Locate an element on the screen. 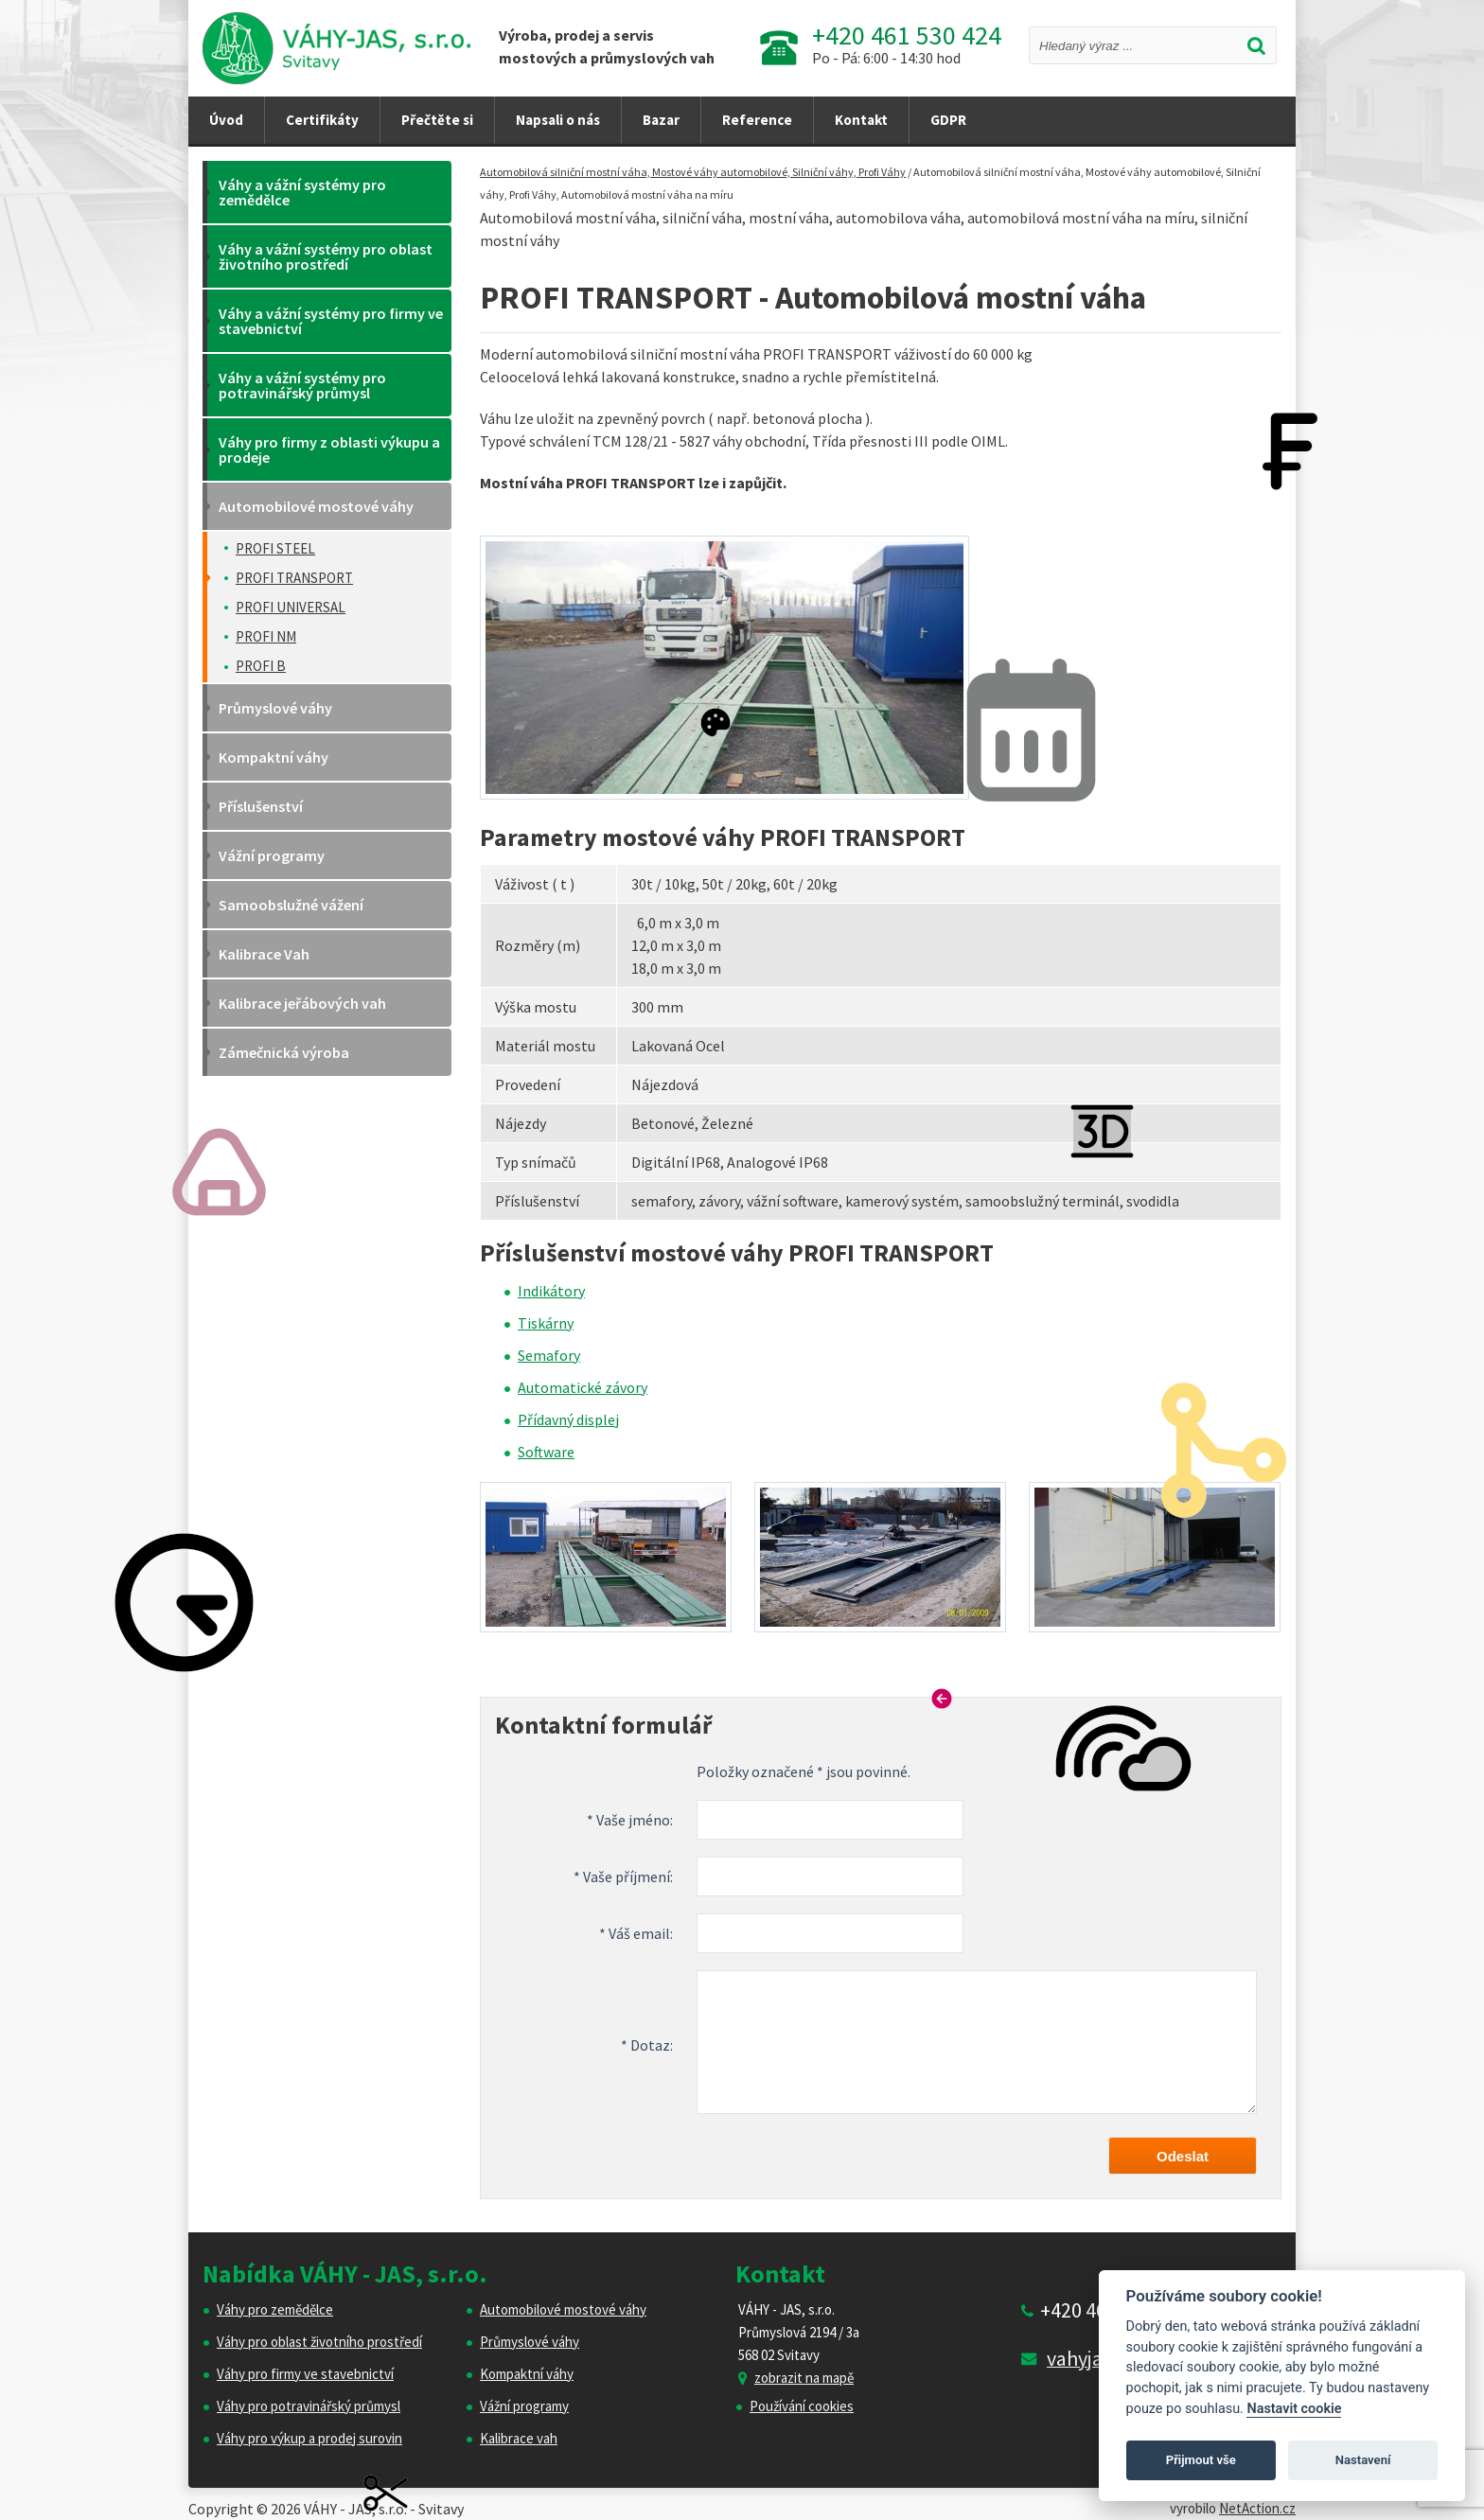 Image resolution: width=1484 pixels, height=2520 pixels. indicates afternoon time or PM hours is located at coordinates (184, 1602).